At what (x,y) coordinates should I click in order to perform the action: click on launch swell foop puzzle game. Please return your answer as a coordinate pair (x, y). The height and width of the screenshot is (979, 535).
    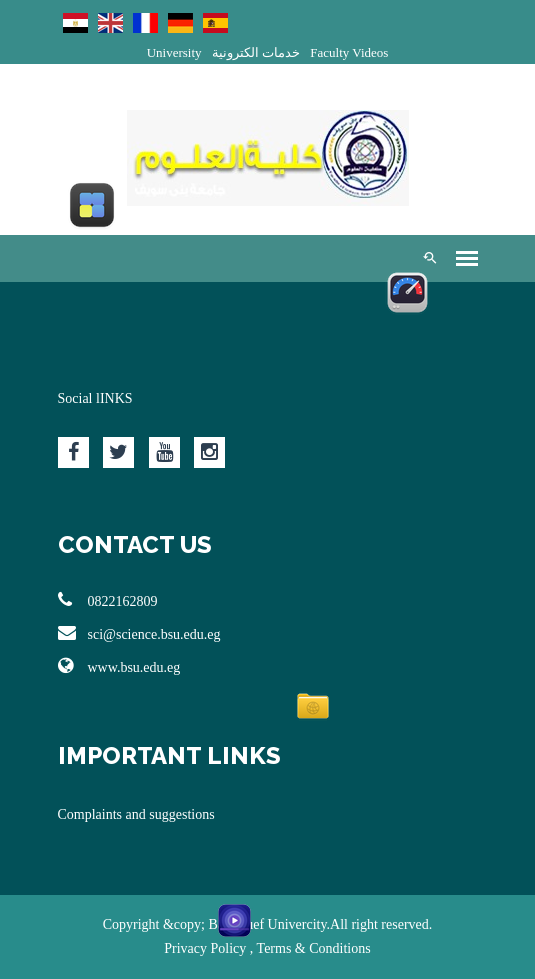
    Looking at the image, I should click on (92, 205).